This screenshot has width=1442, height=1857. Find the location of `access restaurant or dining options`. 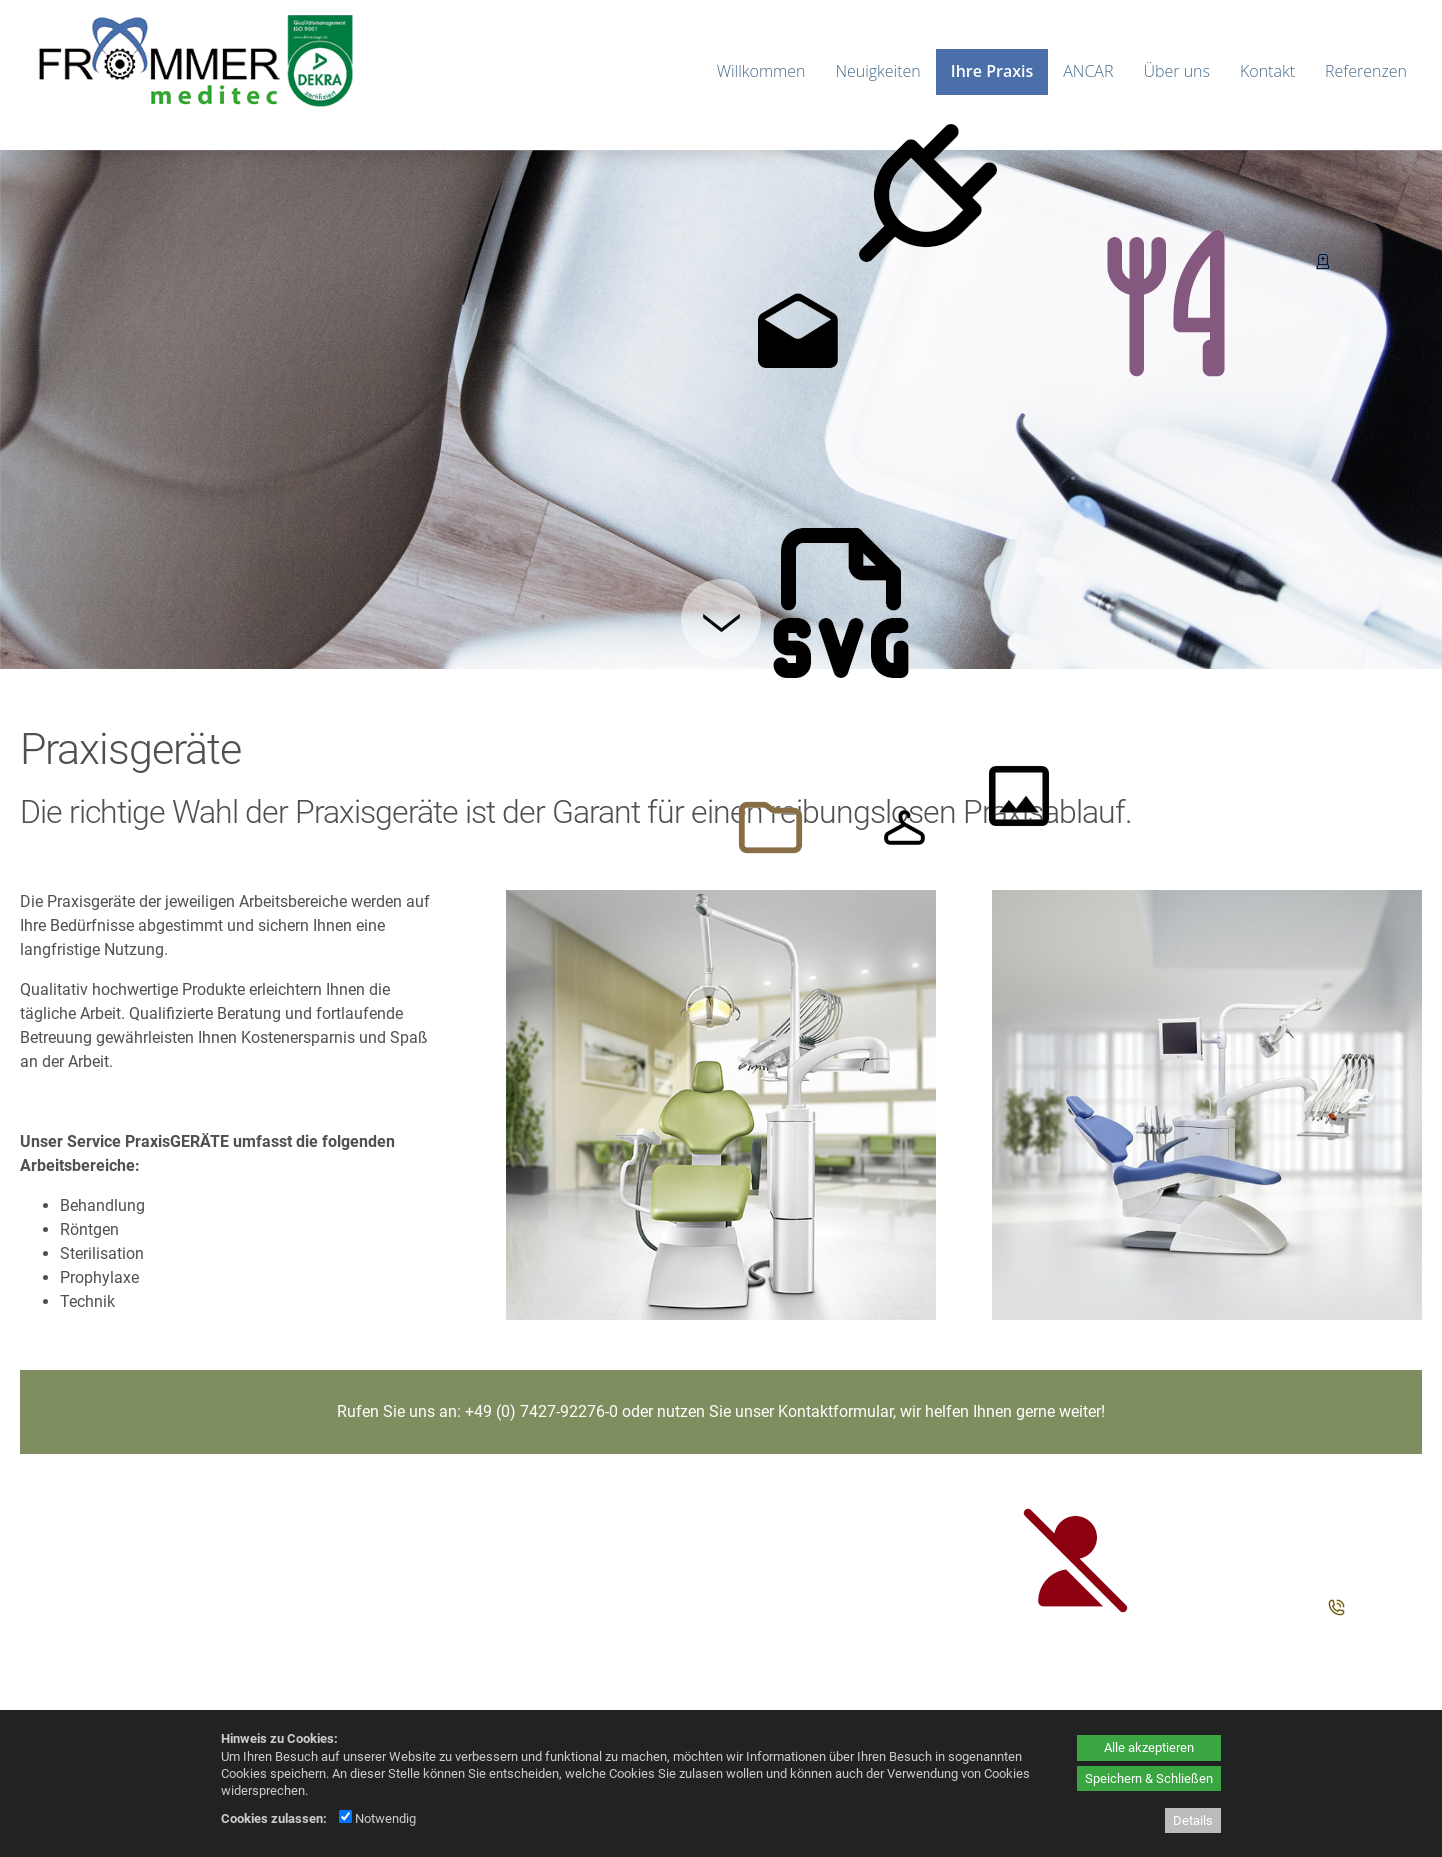

access restaurant or dining options is located at coordinates (1166, 303).